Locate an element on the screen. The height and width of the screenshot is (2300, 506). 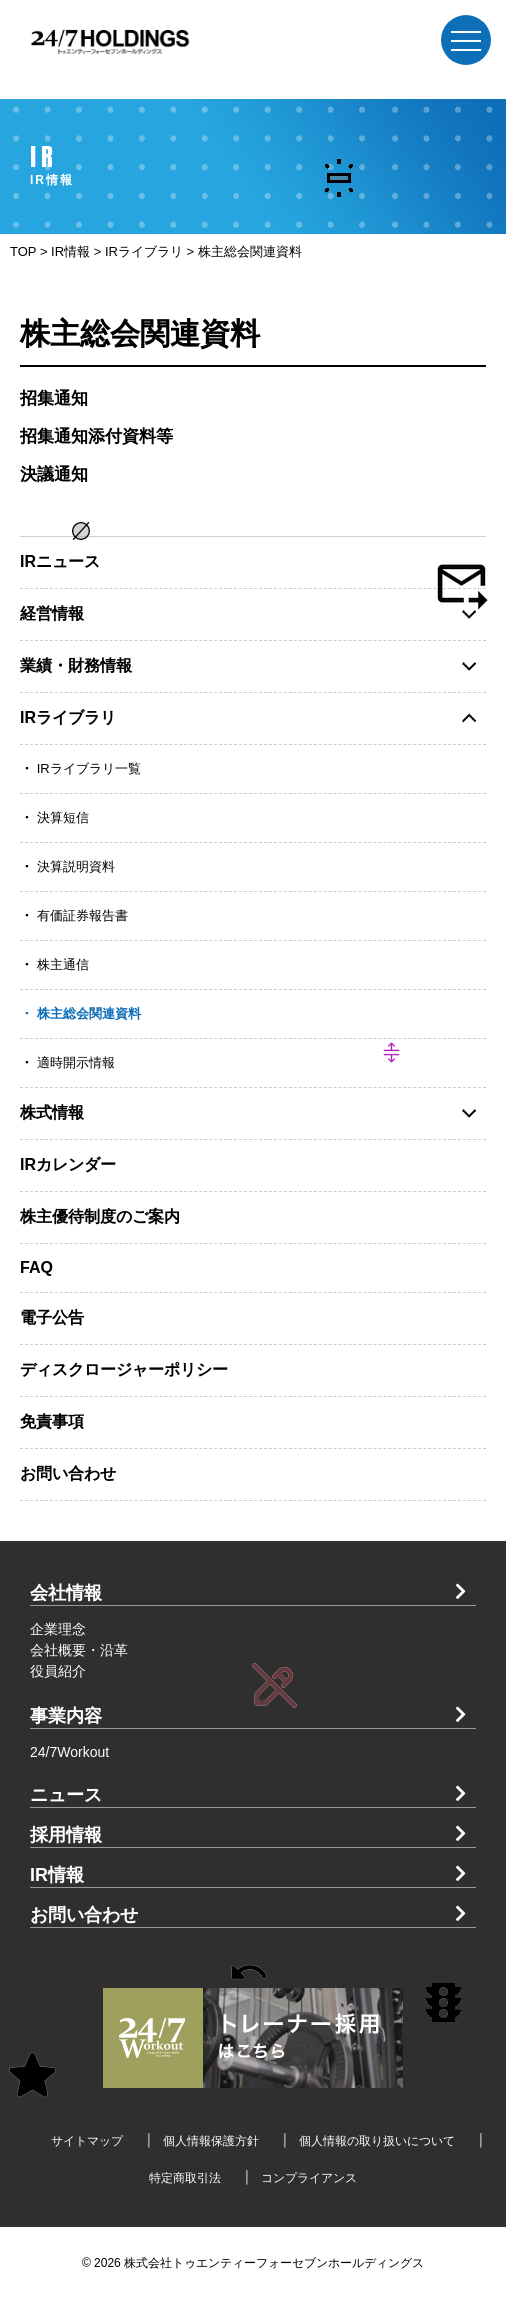
adjust panel light or display brightness is located at coordinates (339, 178).